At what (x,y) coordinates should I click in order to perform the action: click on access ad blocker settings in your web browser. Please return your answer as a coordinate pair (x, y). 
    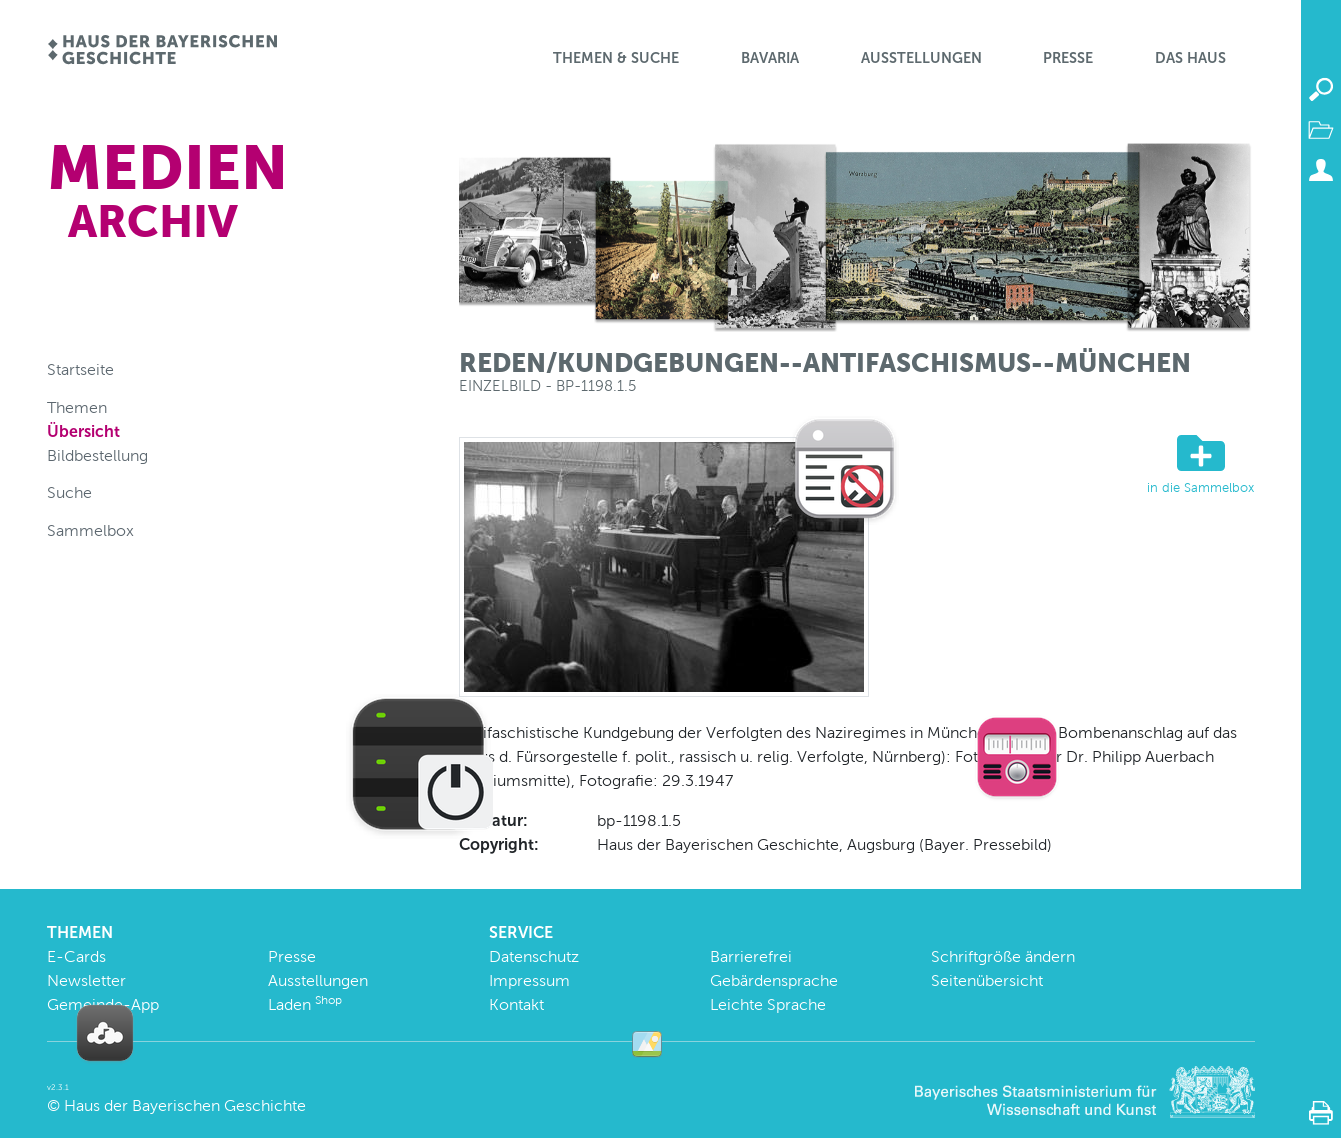
    Looking at the image, I should click on (844, 470).